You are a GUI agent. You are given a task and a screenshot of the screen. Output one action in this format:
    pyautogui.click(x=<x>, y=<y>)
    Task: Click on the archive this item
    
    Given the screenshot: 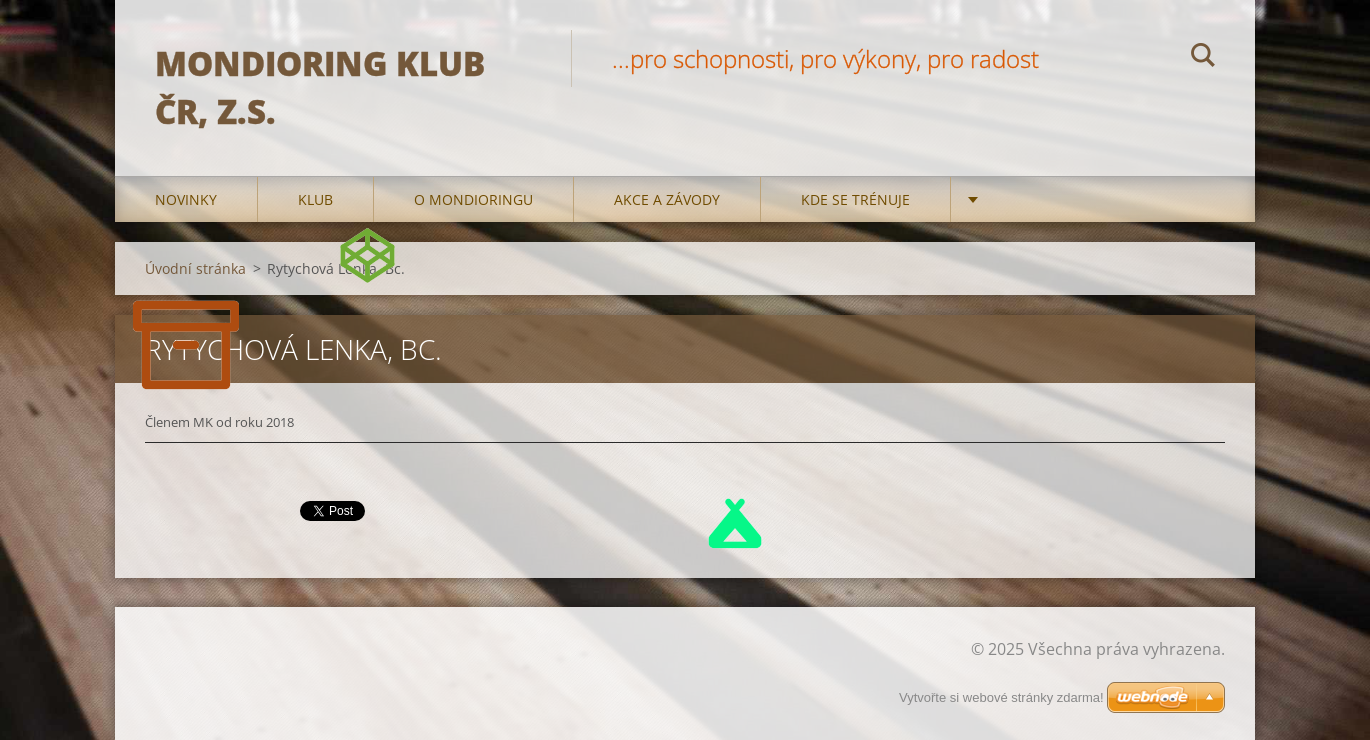 What is the action you would take?
    pyautogui.click(x=186, y=345)
    